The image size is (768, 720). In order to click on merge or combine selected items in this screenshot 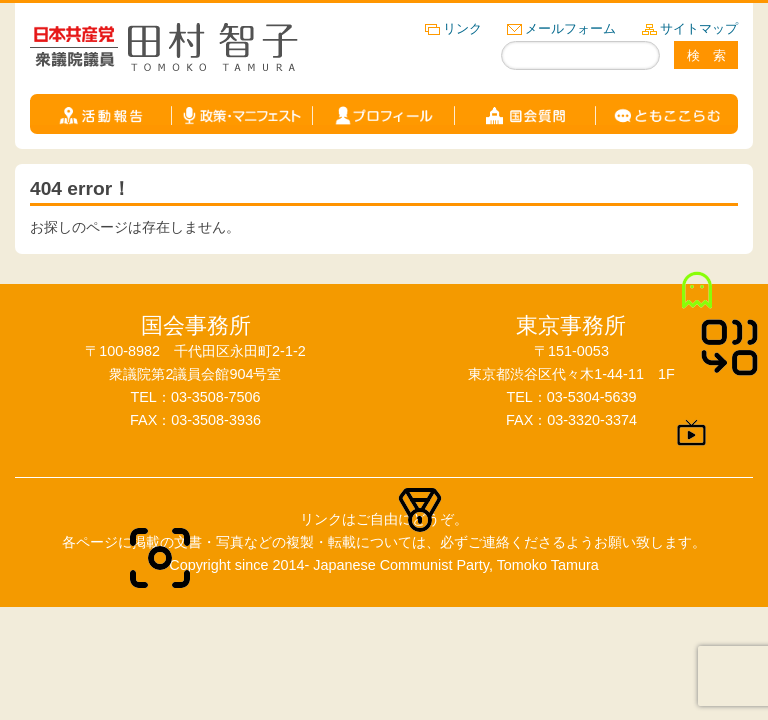, I will do `click(729, 347)`.